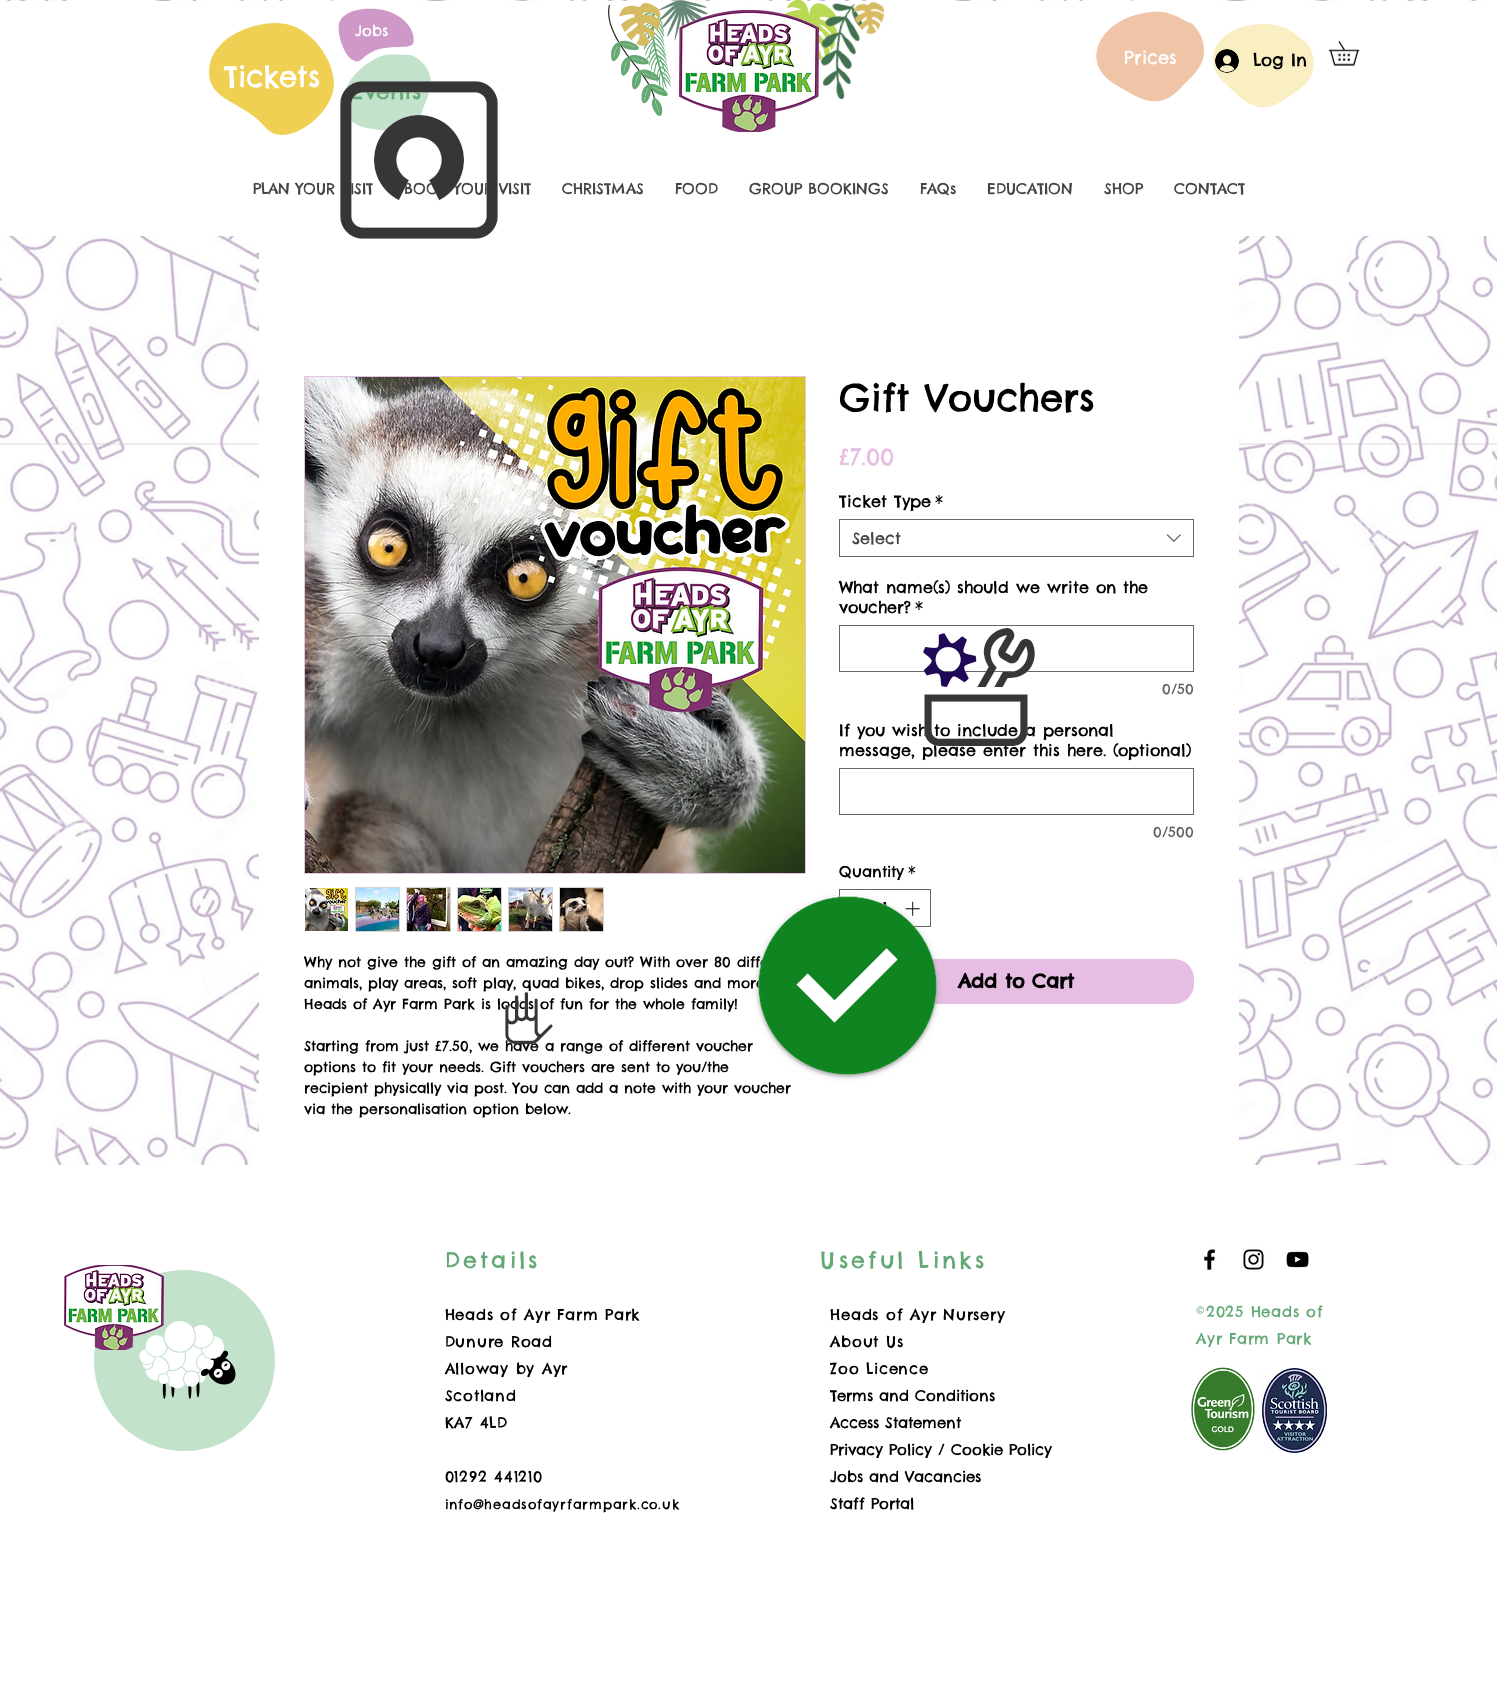  What do you see at coordinates (976, 687) in the screenshot?
I see `access additional system preferences` at bounding box center [976, 687].